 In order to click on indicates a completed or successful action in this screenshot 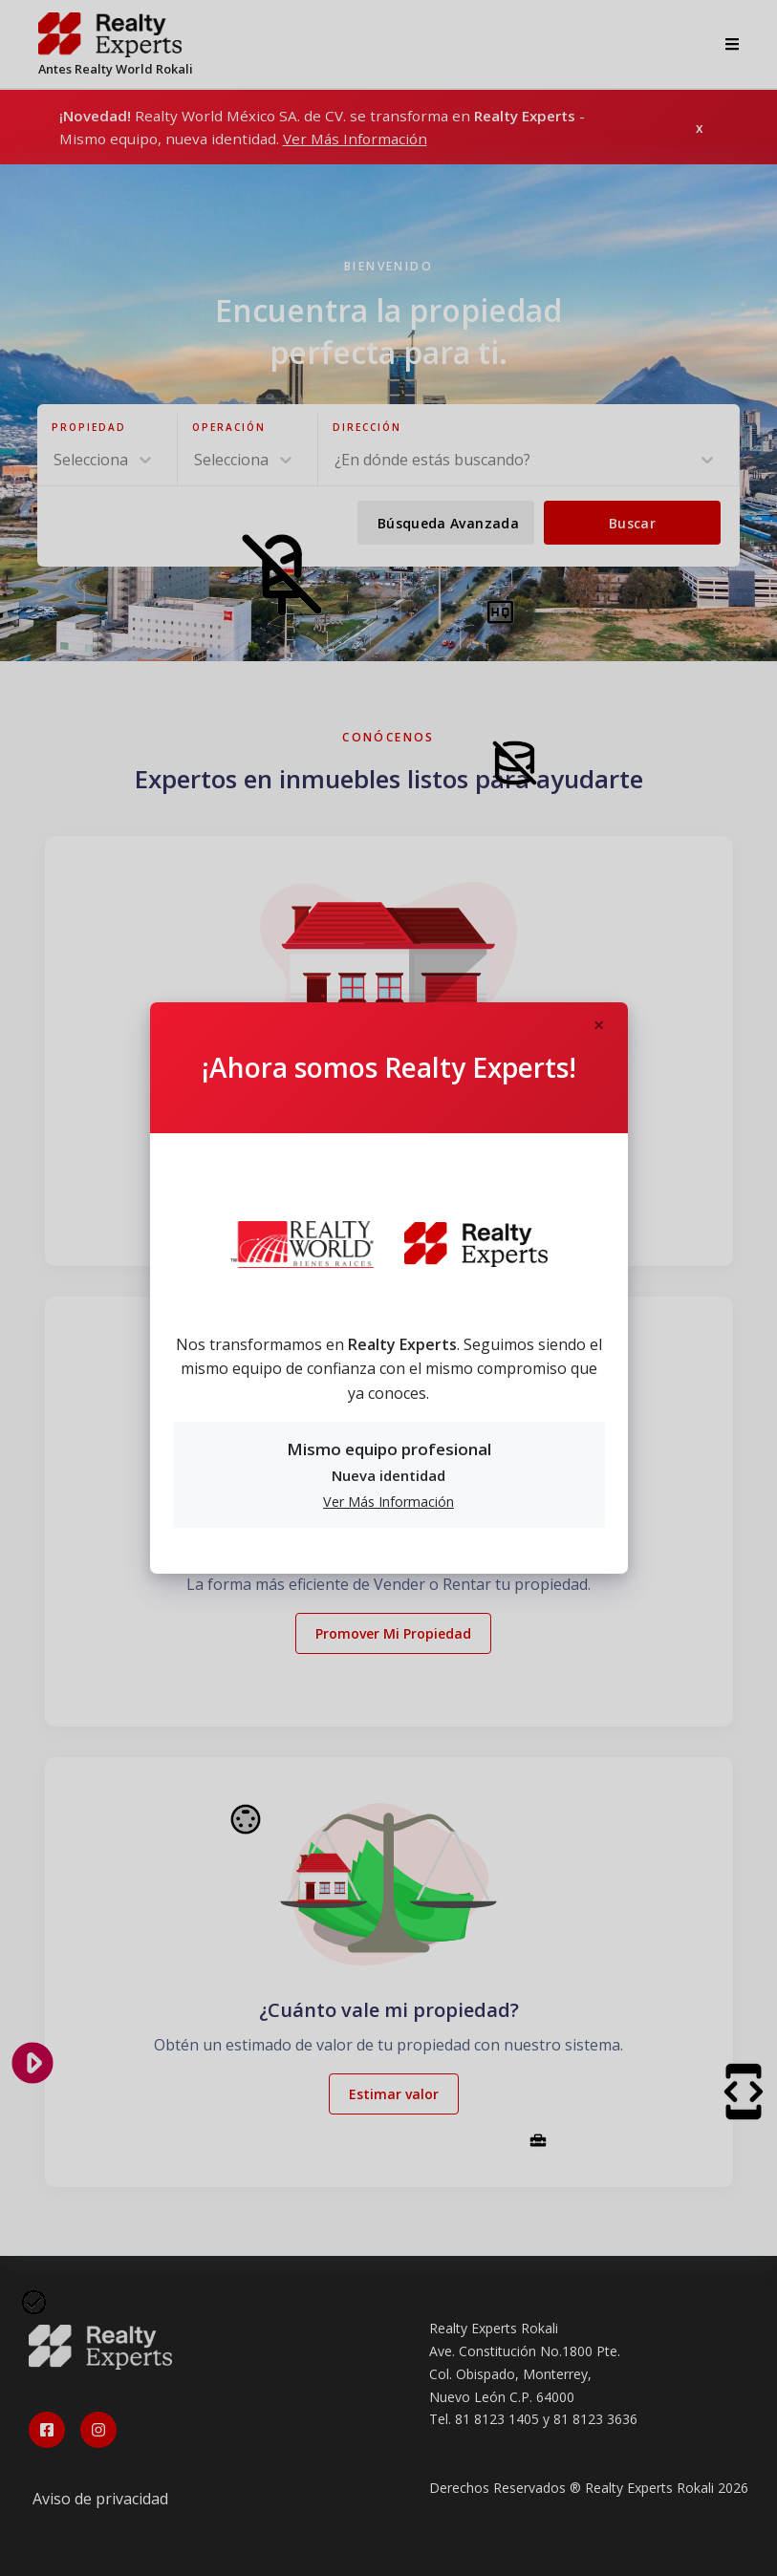, I will do `click(33, 2302)`.